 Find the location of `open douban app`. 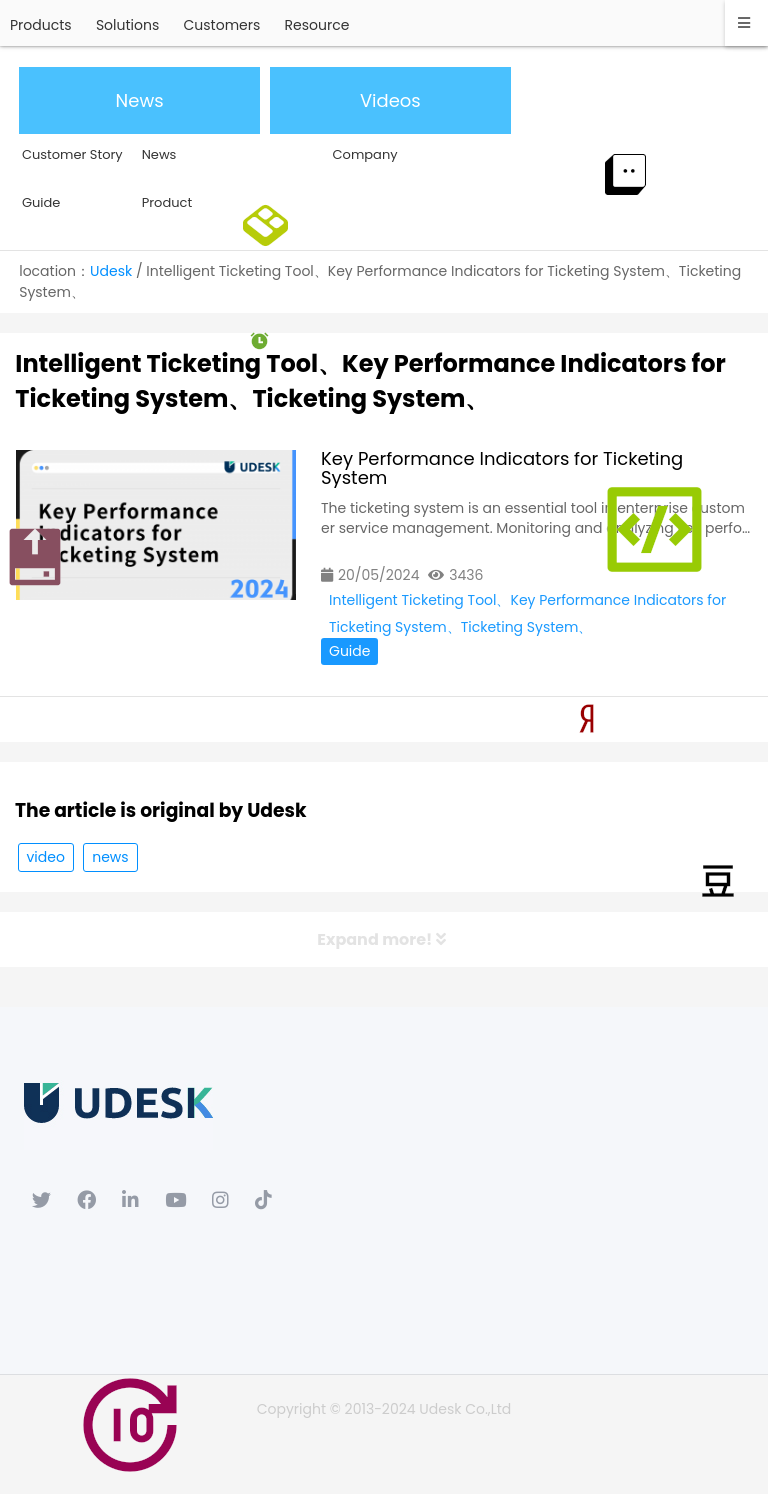

open douban app is located at coordinates (718, 881).